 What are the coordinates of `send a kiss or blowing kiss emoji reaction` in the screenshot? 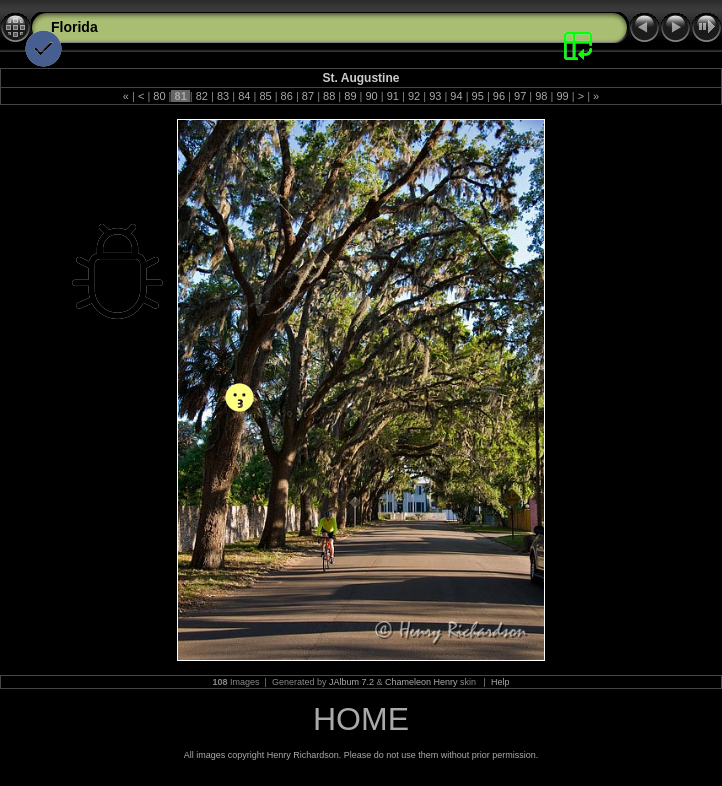 It's located at (239, 397).